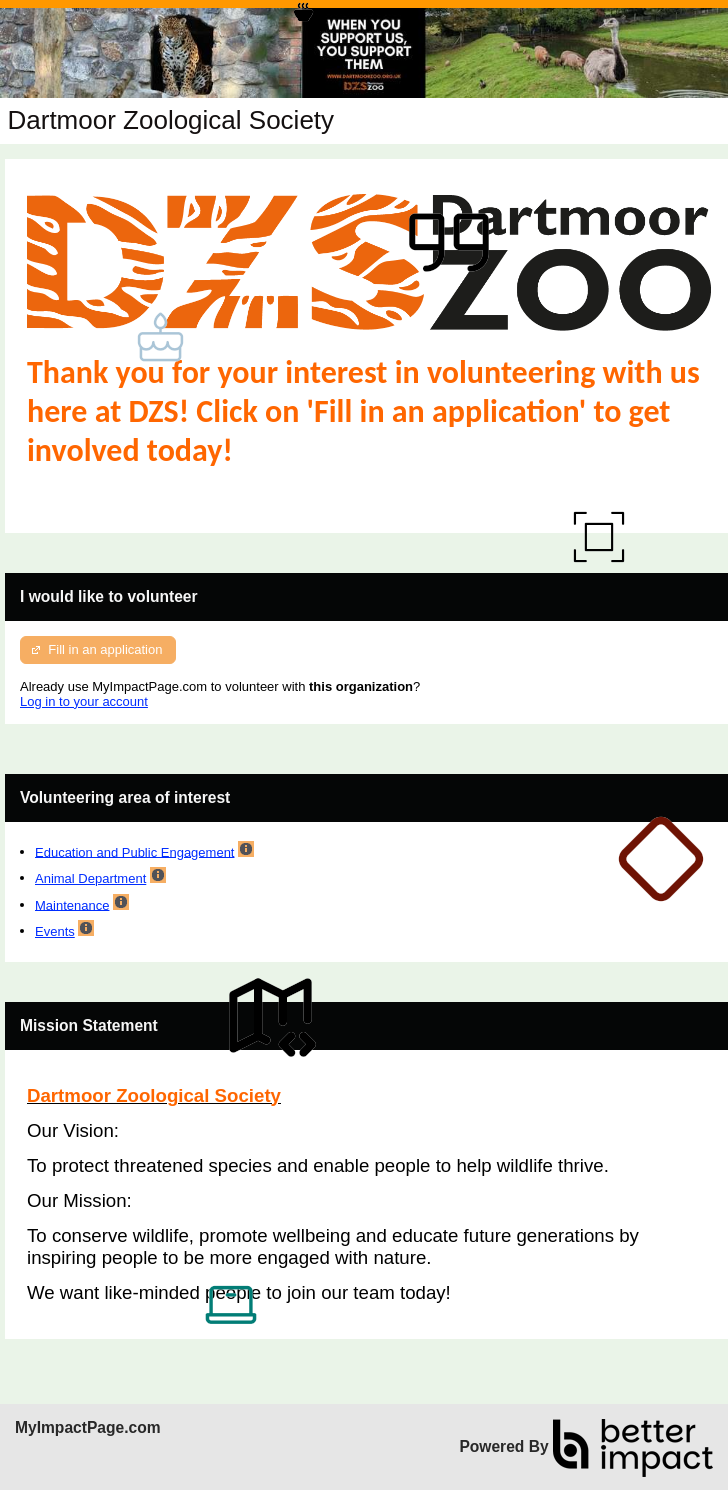 This screenshot has width=728, height=1490. Describe the element at coordinates (449, 241) in the screenshot. I see `insert a block quote` at that location.